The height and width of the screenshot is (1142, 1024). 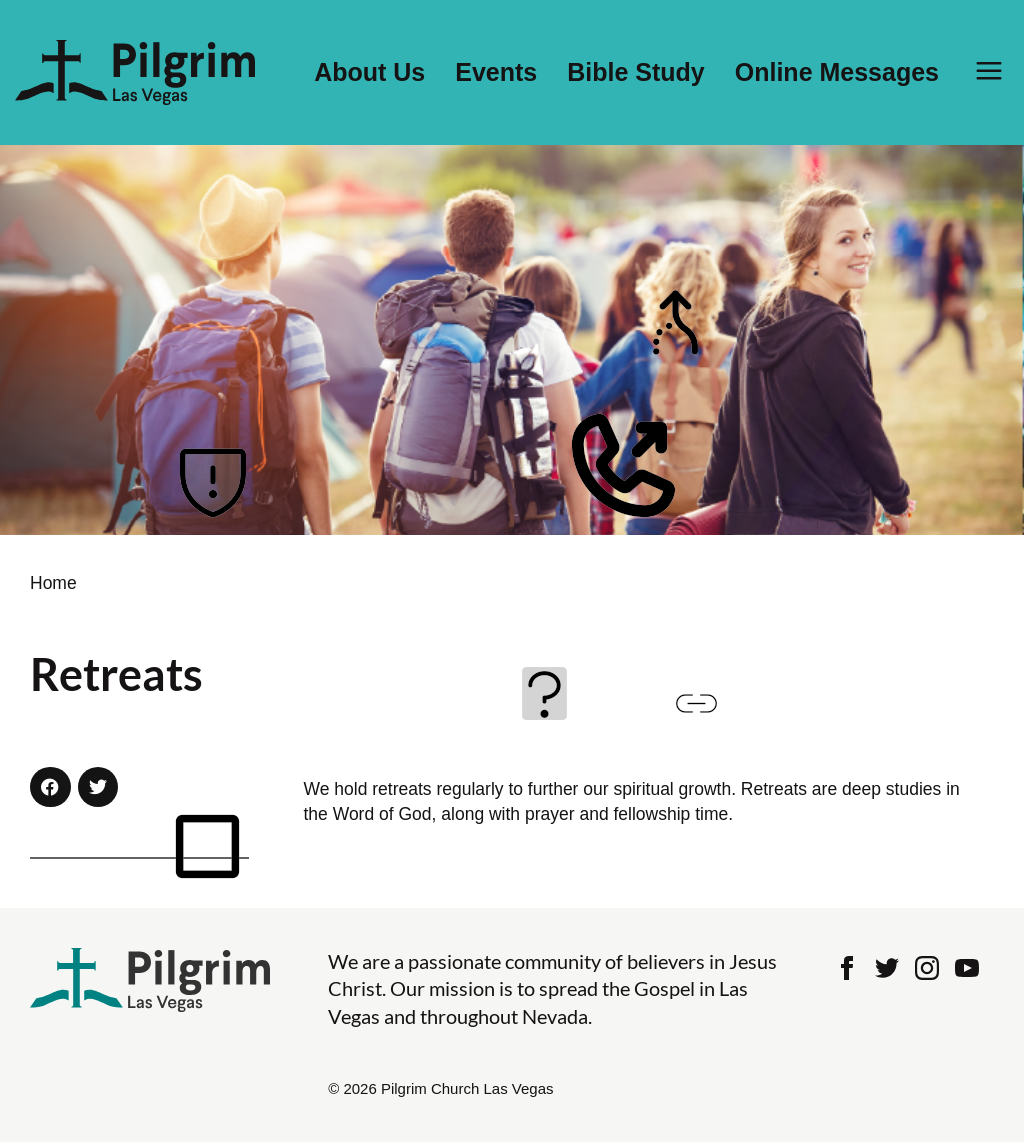 What do you see at coordinates (544, 693) in the screenshot?
I see `access help or support information` at bounding box center [544, 693].